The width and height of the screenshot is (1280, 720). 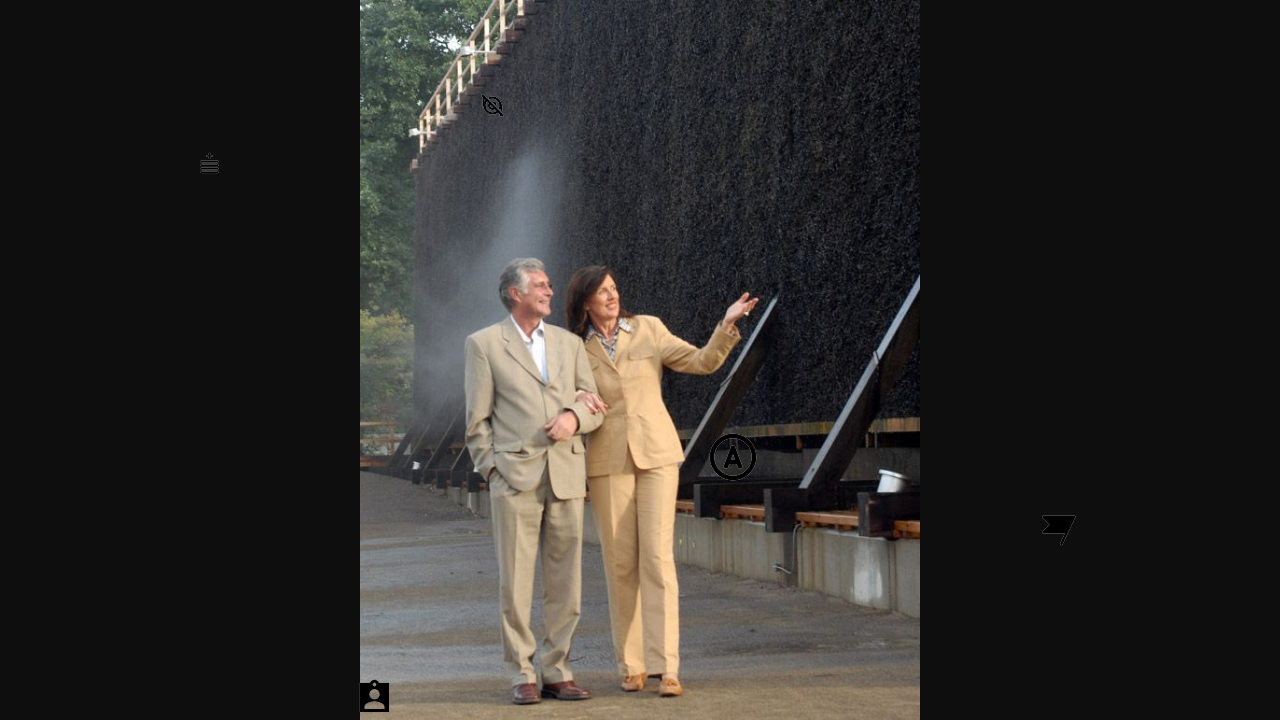 I want to click on flag or mark an item for follow-up, so click(x=1057, y=528).